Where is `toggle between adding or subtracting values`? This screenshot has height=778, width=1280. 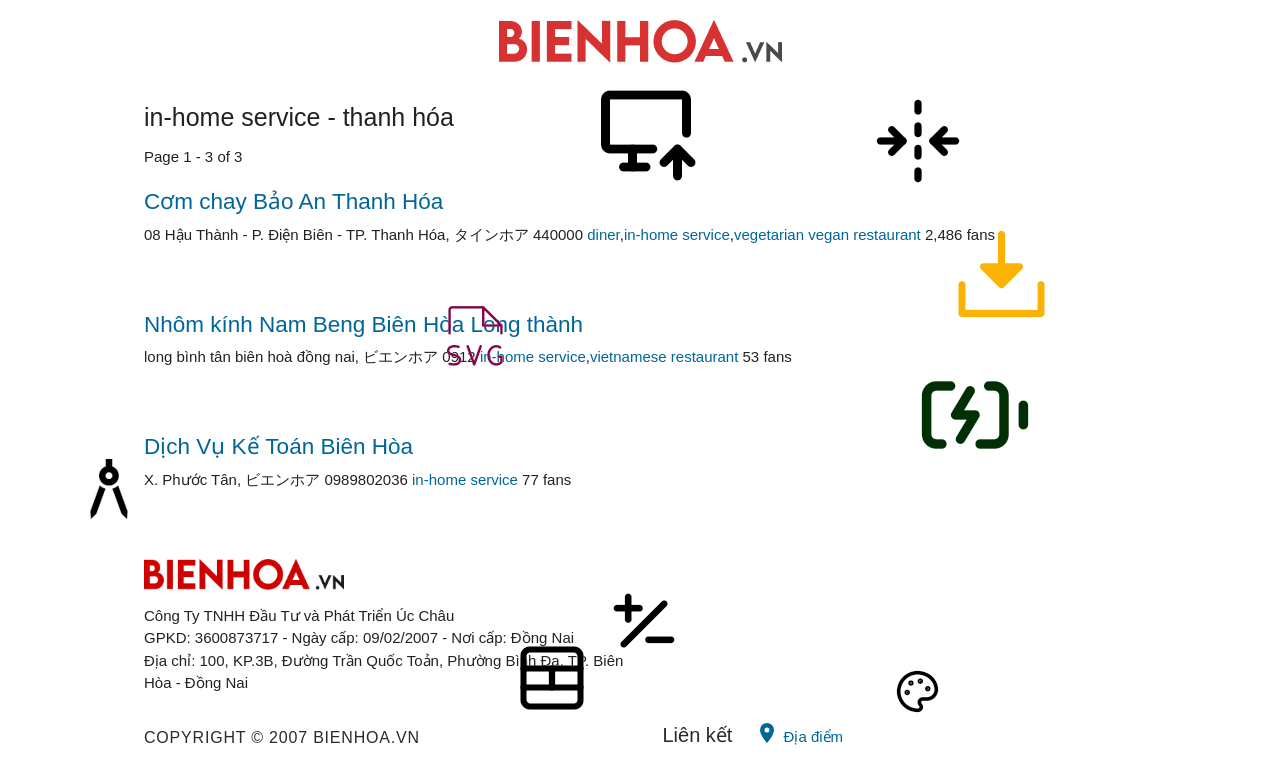 toggle between adding or subtracting values is located at coordinates (644, 624).